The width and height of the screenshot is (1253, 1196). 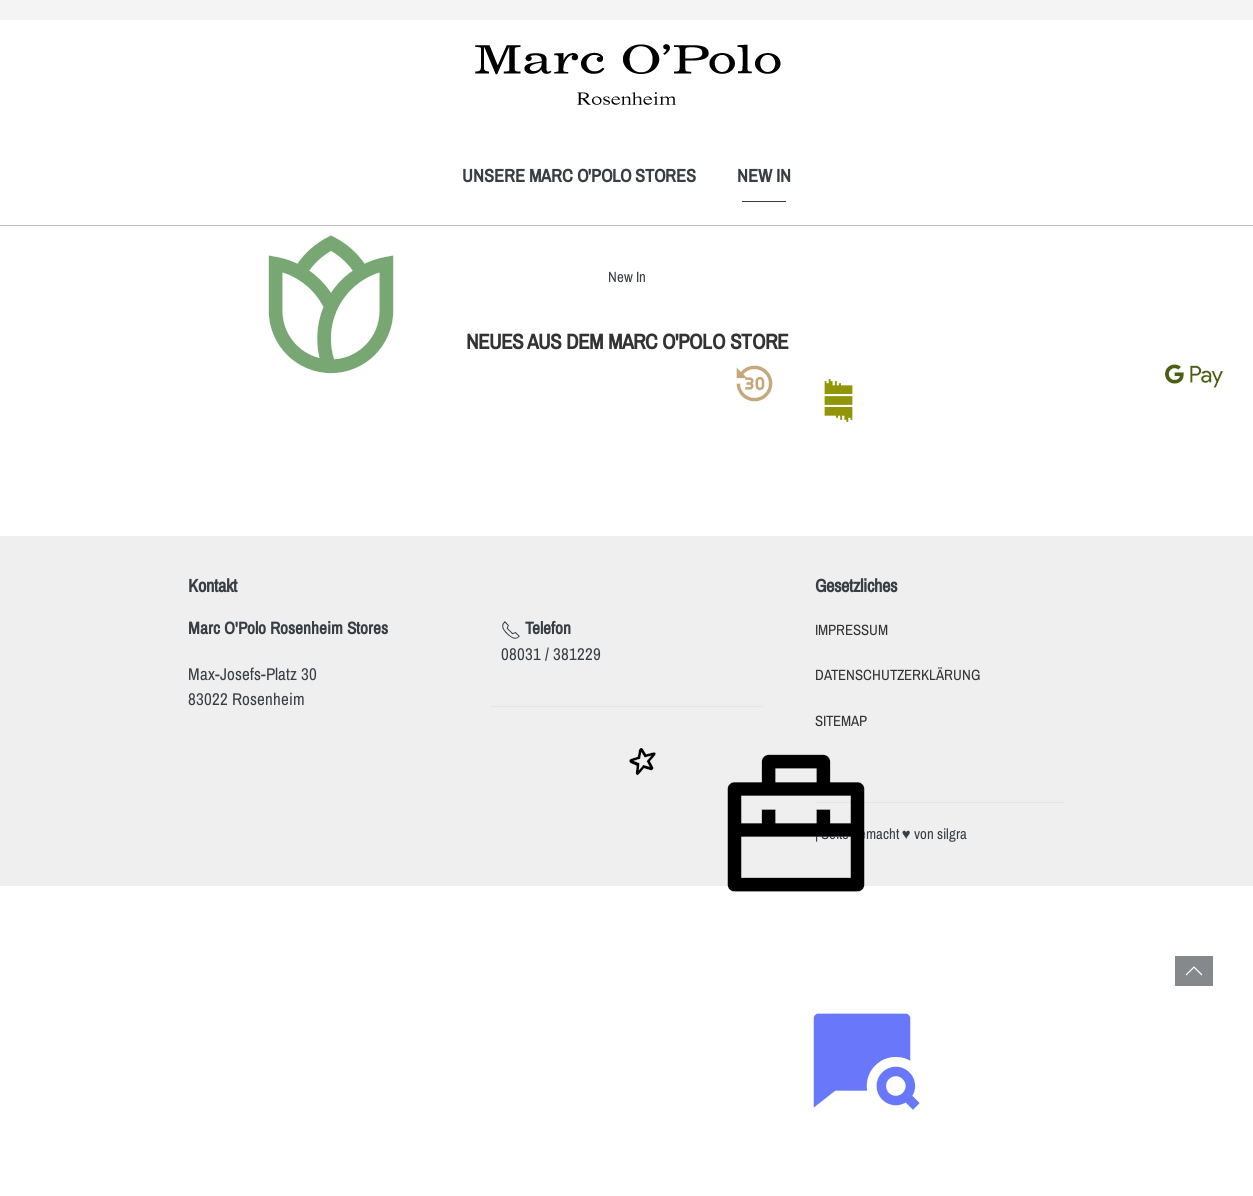 What do you see at coordinates (642, 761) in the screenshot?
I see `apache spark logo` at bounding box center [642, 761].